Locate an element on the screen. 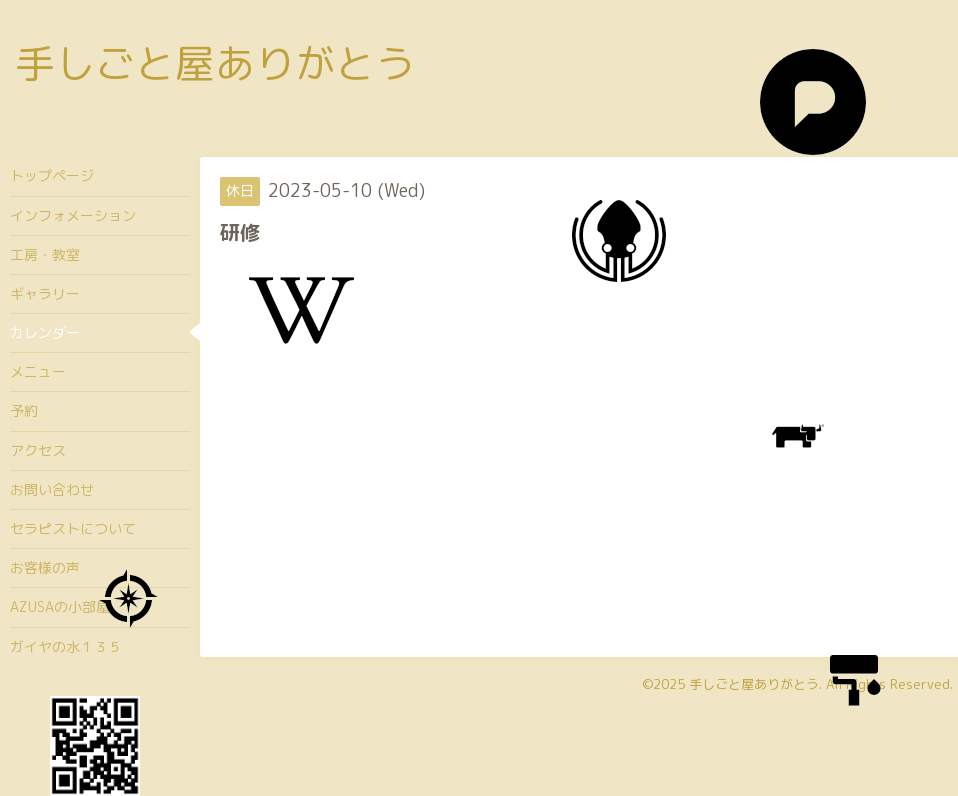 This screenshot has height=796, width=958. open GitKraken git client is located at coordinates (619, 241).